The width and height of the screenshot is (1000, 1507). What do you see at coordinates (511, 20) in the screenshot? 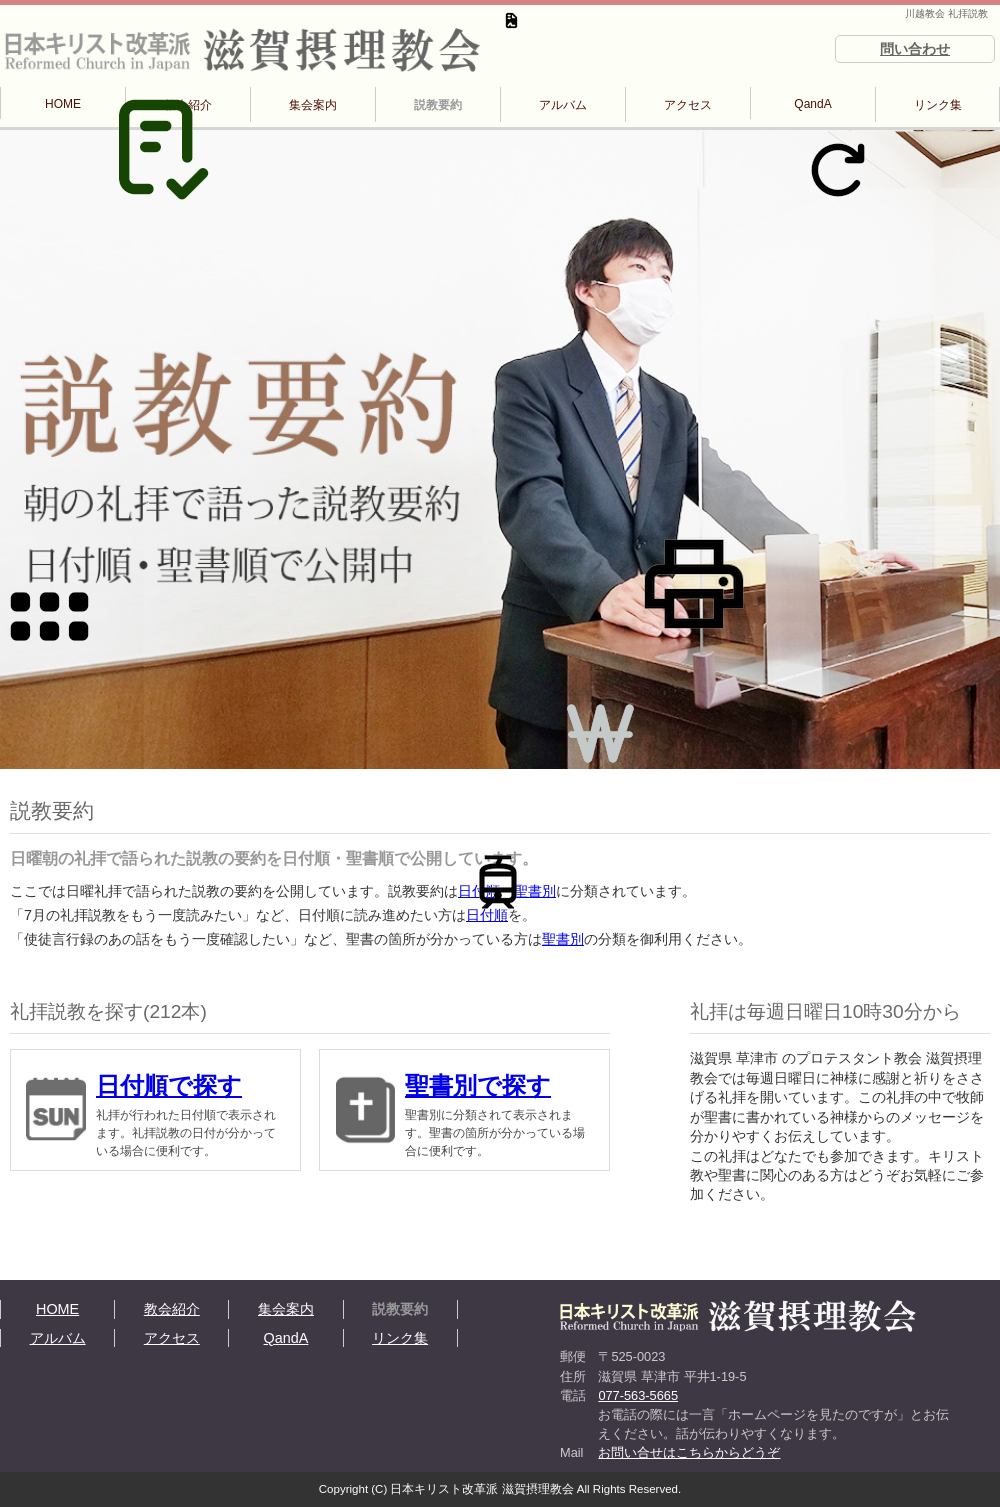
I see `view or sign a contract document` at bounding box center [511, 20].